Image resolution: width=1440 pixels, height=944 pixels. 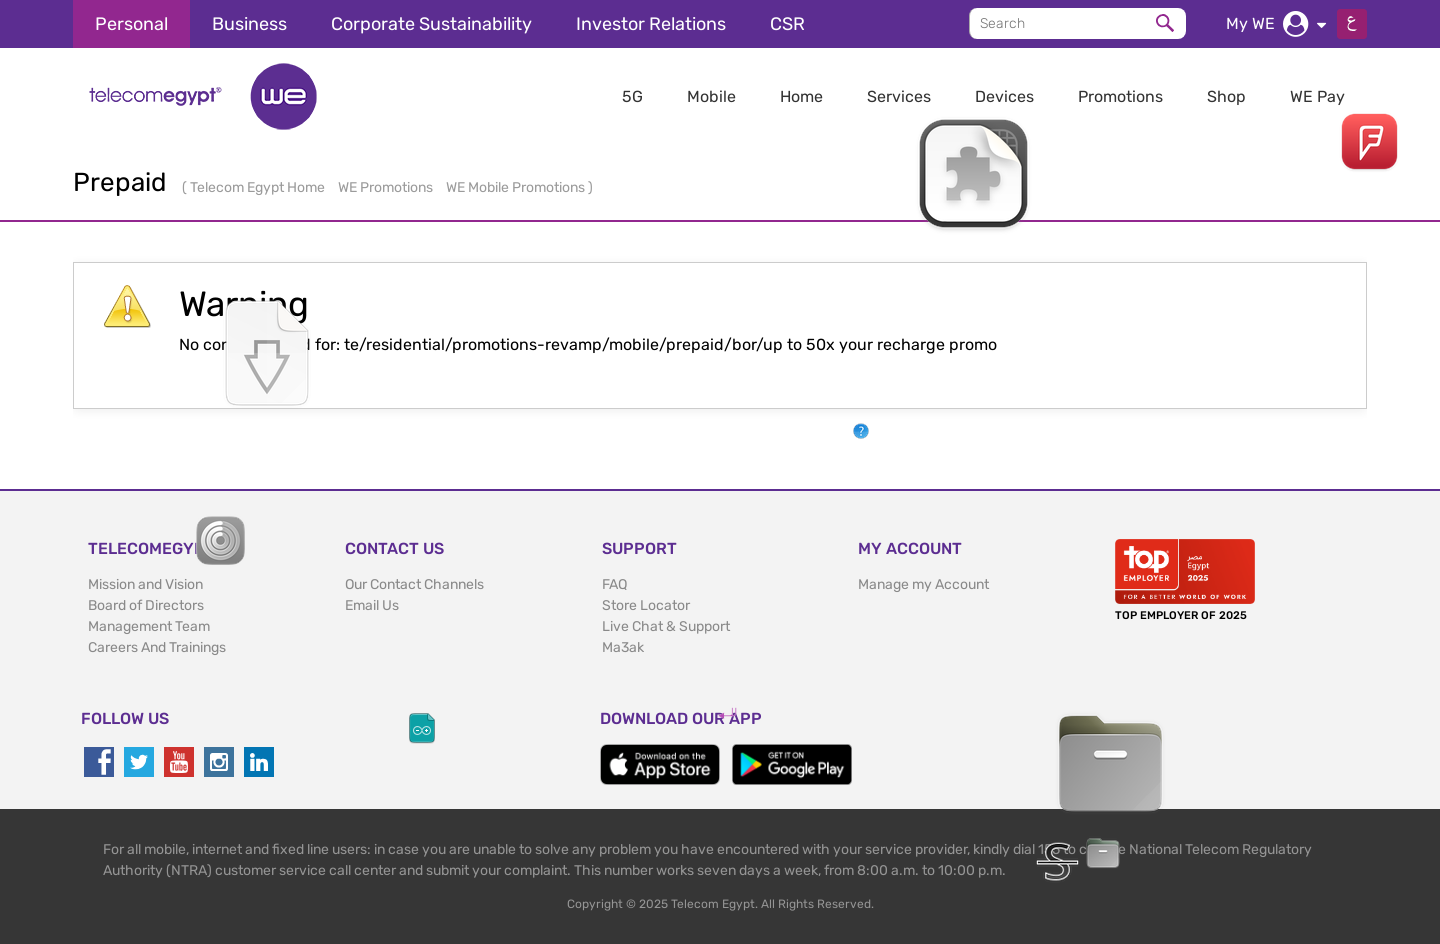 What do you see at coordinates (220, 540) in the screenshot?
I see `open the Fitness app` at bounding box center [220, 540].